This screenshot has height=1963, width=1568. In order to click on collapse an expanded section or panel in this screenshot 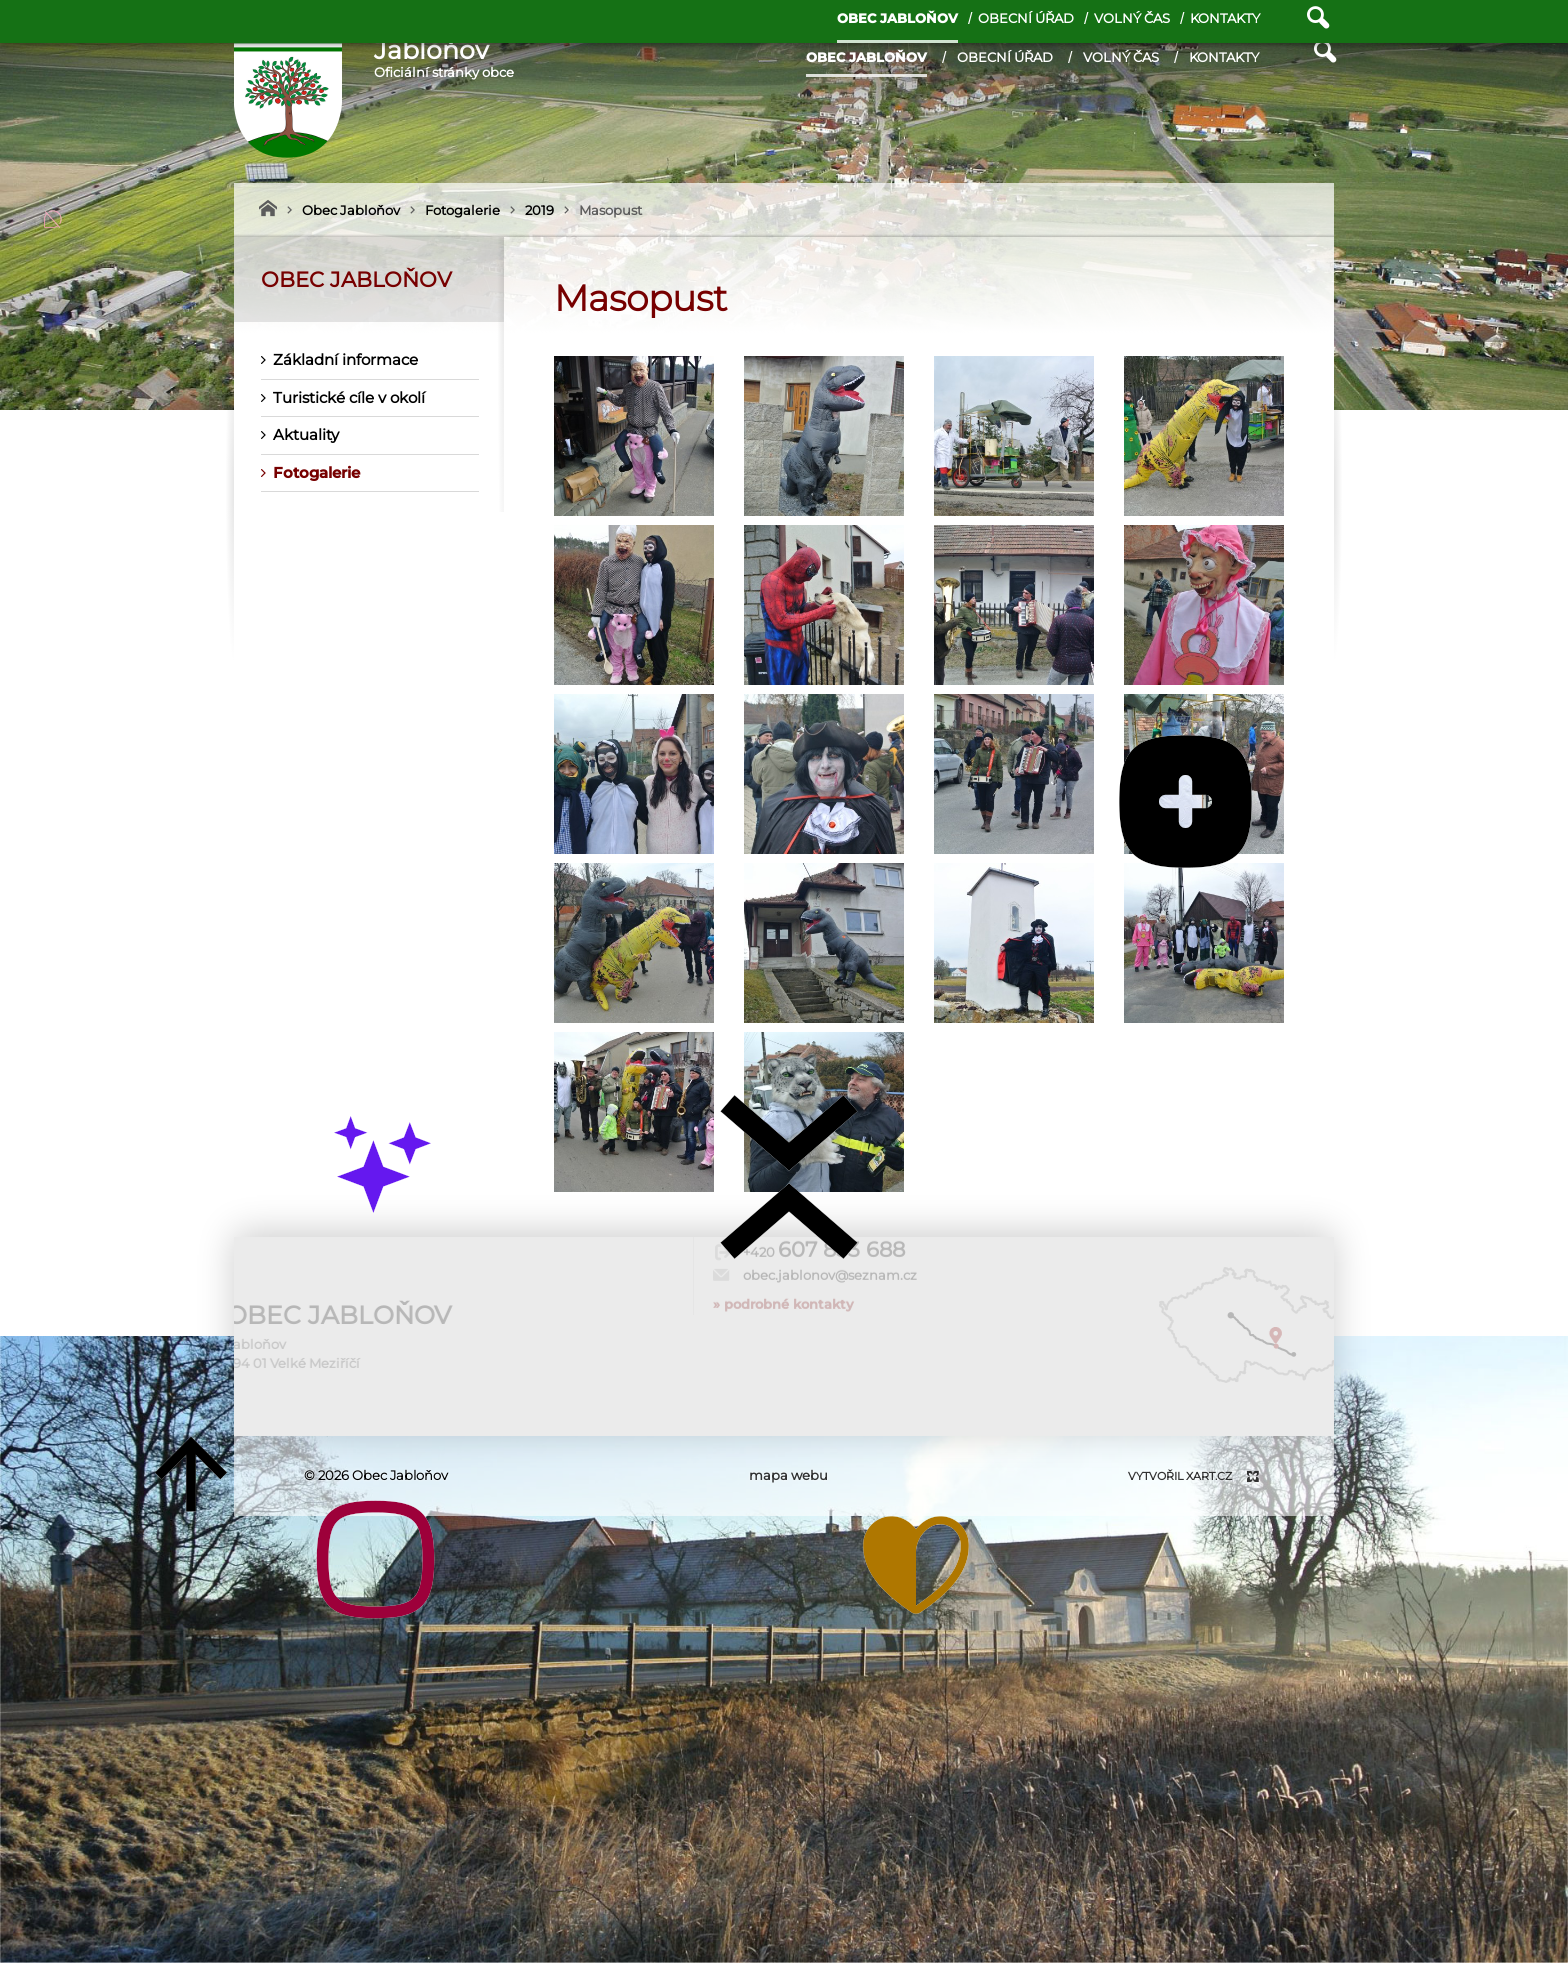, I will do `click(789, 1177)`.